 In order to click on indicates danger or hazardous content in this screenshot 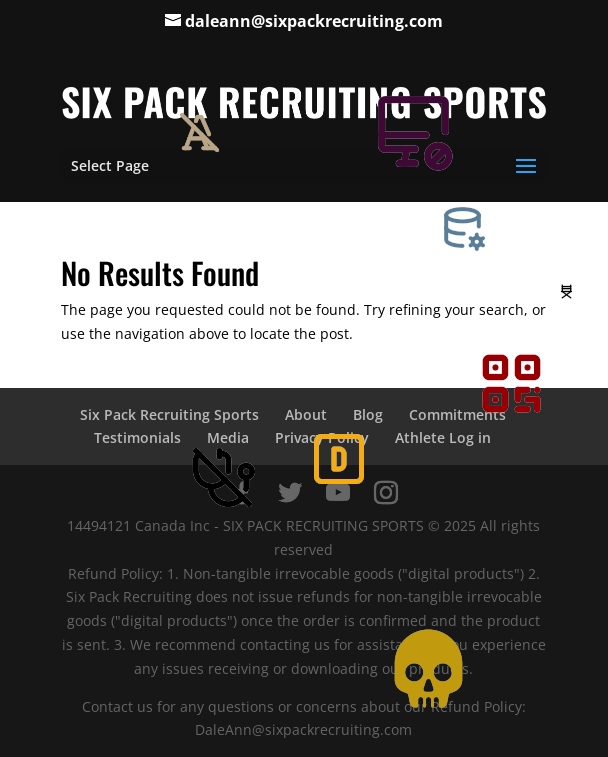, I will do `click(428, 668)`.